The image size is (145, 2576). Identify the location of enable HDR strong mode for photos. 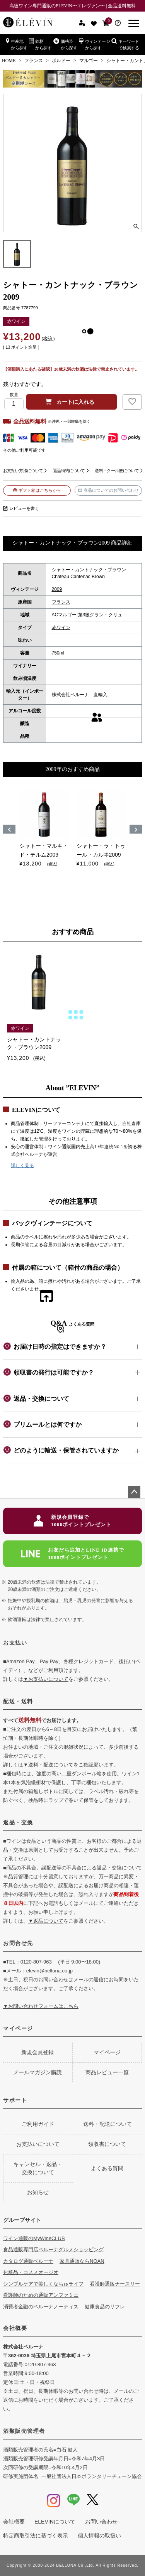
(88, 331).